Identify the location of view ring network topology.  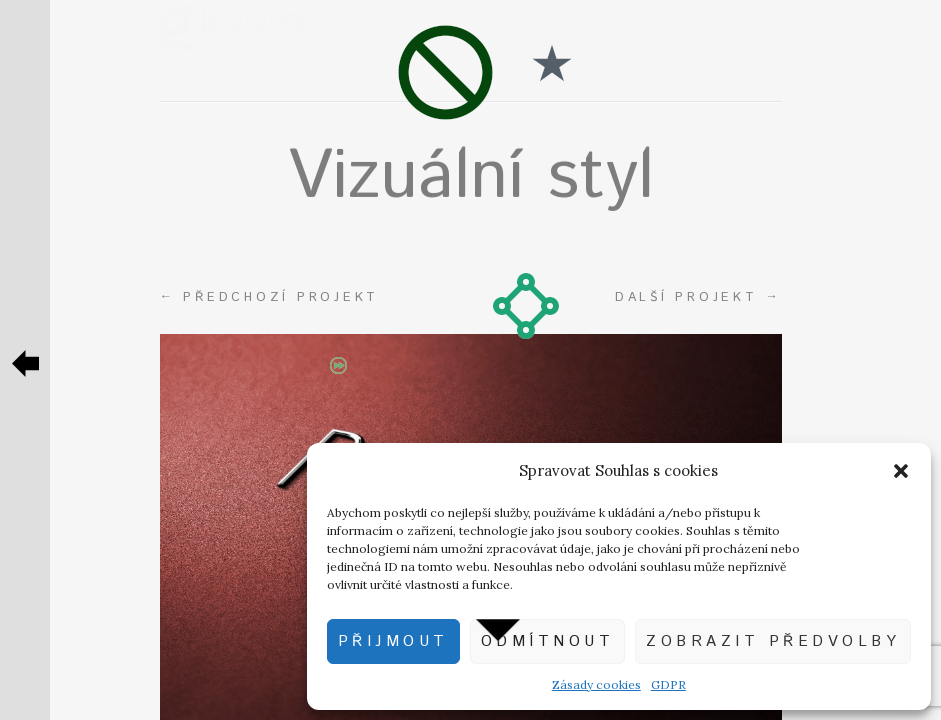
(526, 306).